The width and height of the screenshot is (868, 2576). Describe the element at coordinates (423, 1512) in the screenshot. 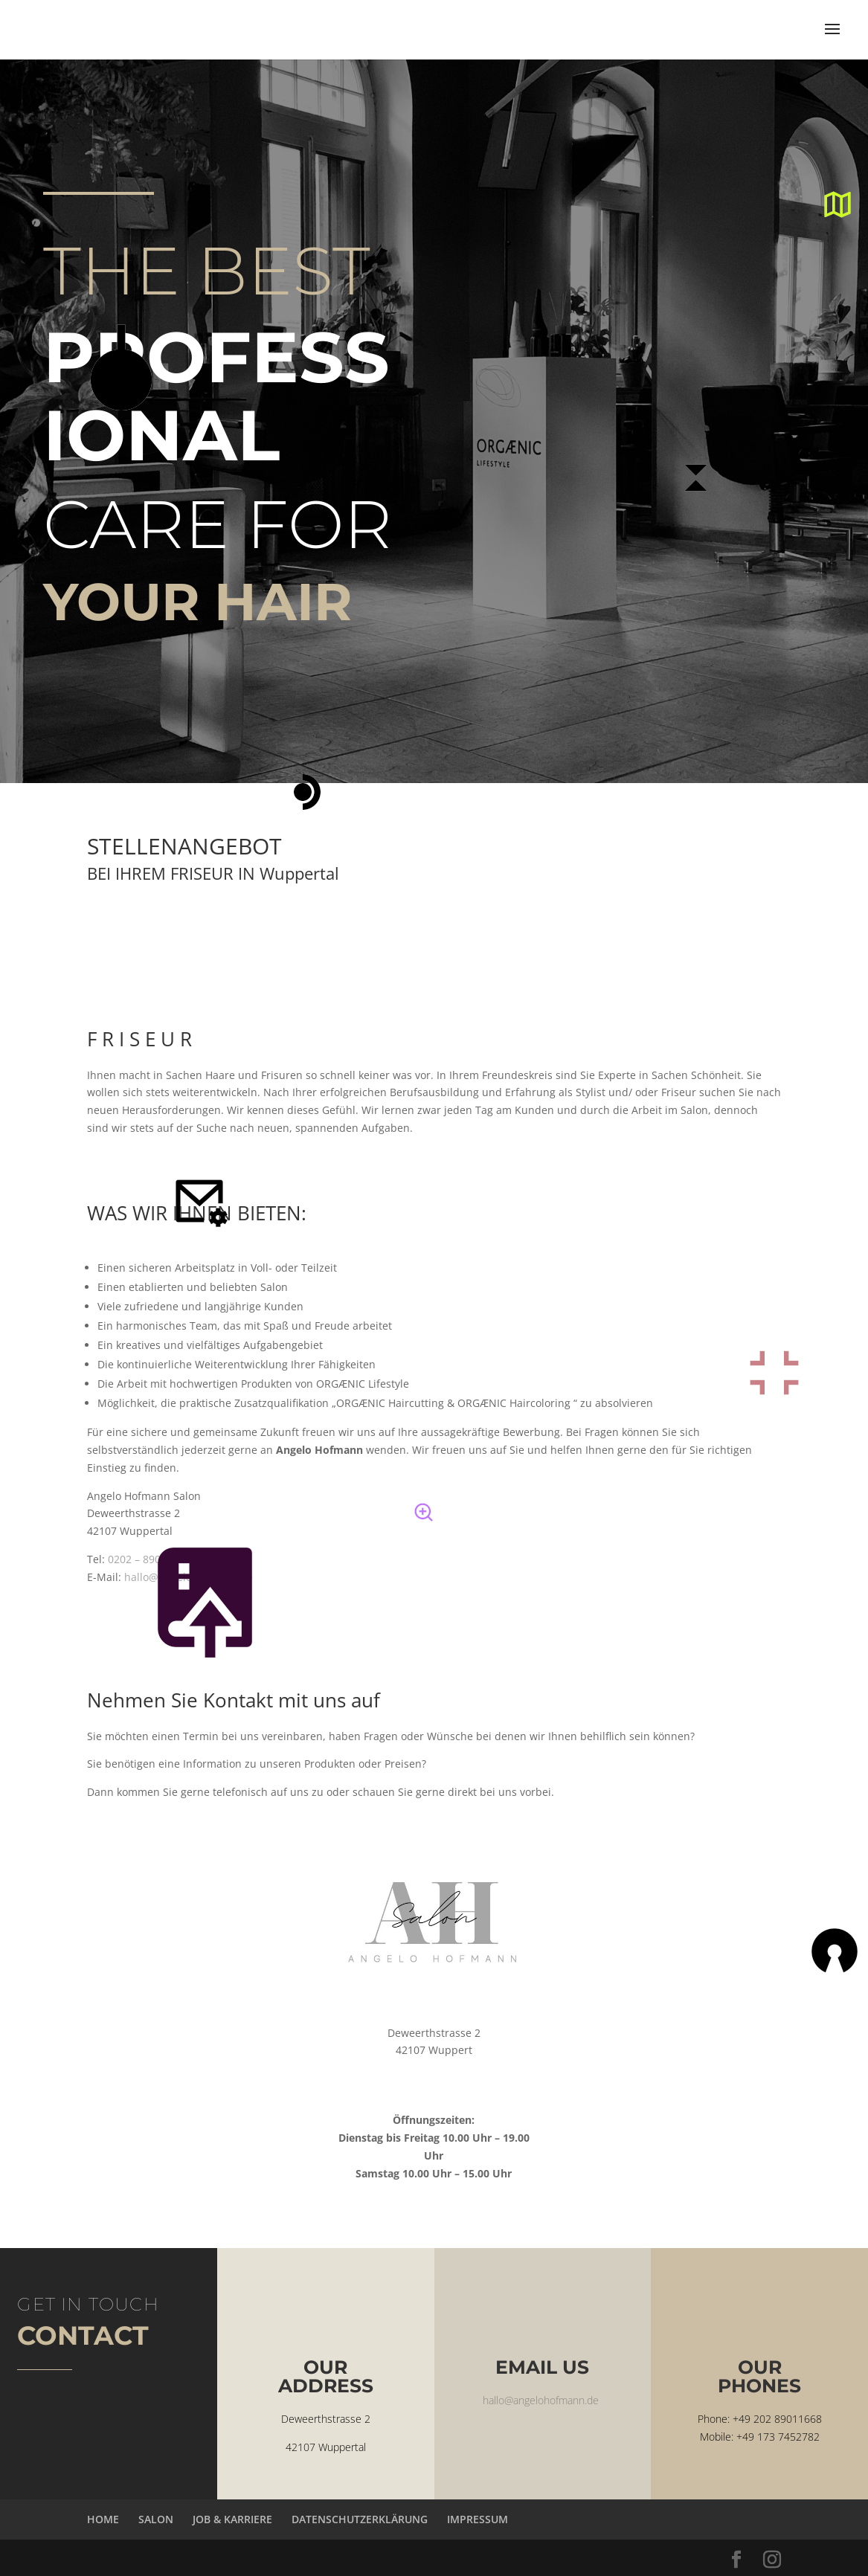

I see `zoom in on content` at that location.